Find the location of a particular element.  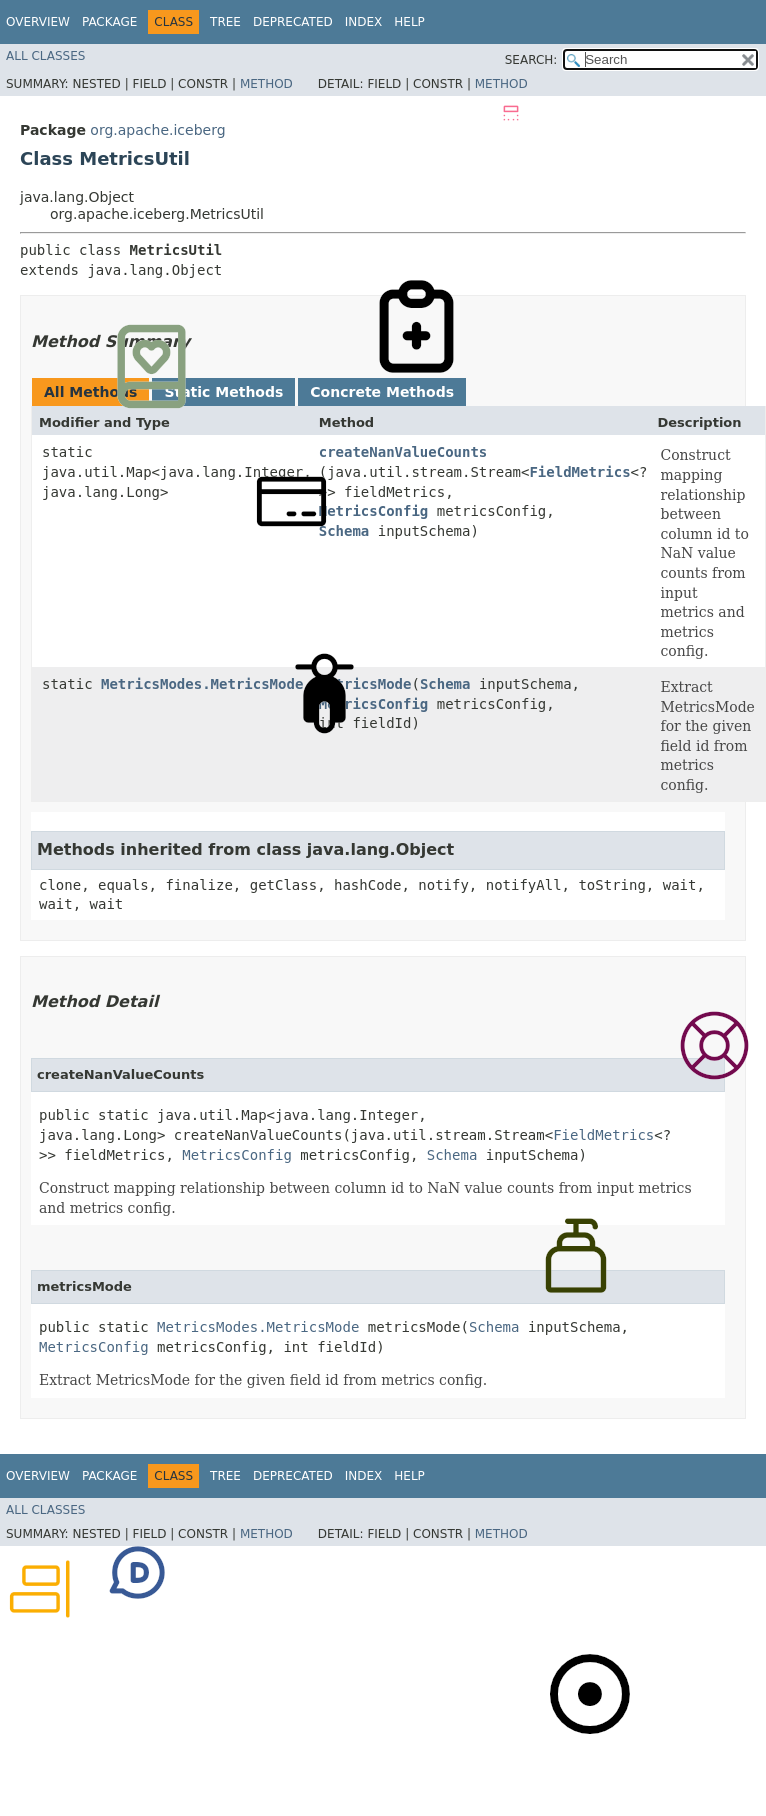

add a new note or item to clipboard is located at coordinates (416, 326).